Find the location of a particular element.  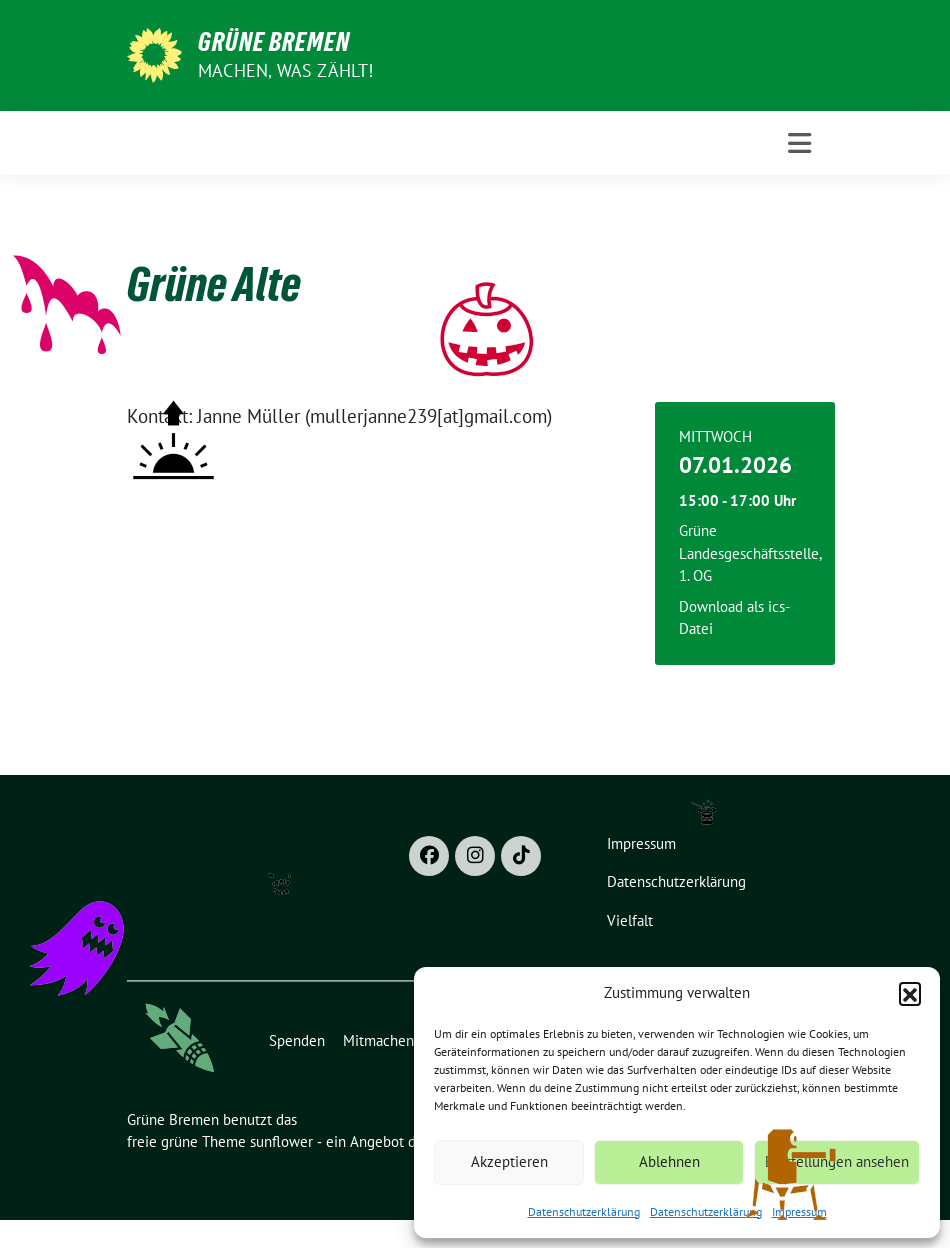

access halloween-themed content or events is located at coordinates (487, 329).